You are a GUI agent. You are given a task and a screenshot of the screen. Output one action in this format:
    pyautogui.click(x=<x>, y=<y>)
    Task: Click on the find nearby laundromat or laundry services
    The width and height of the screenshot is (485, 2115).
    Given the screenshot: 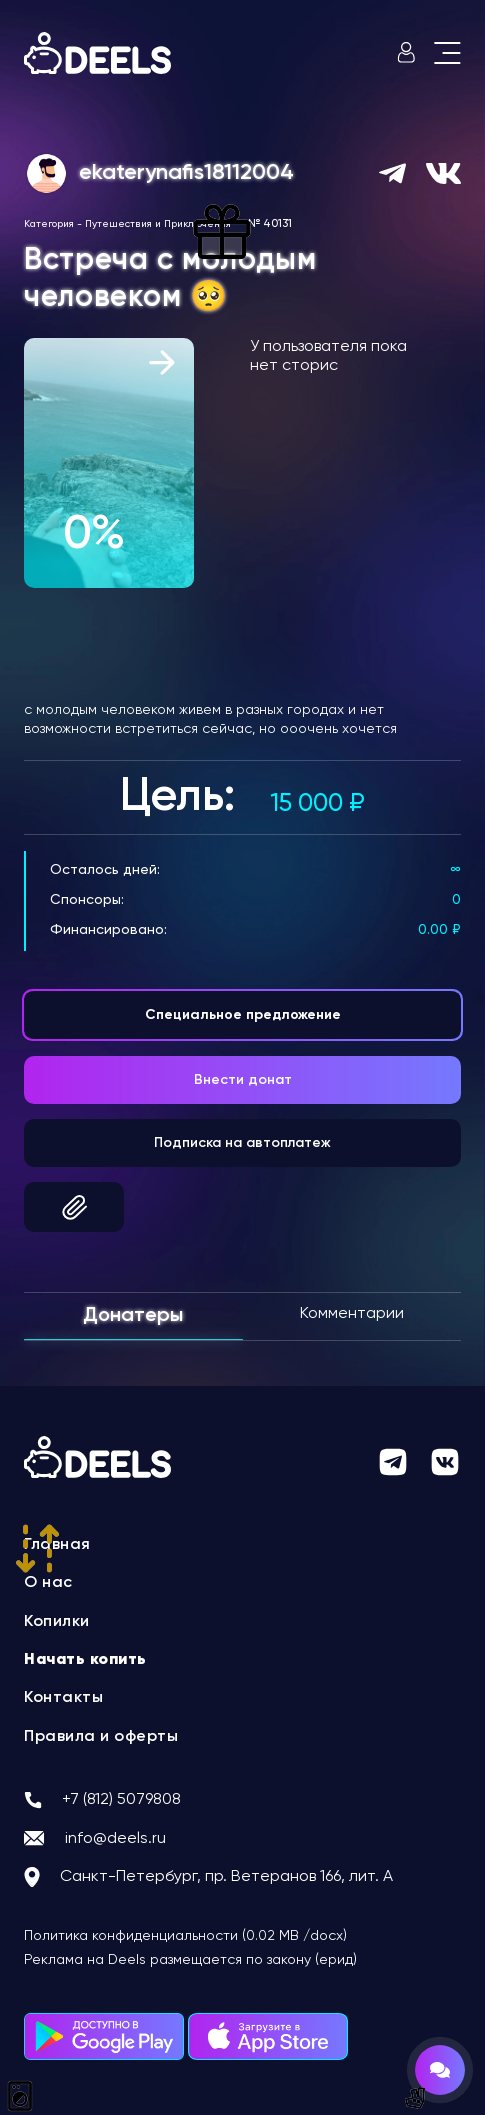 What is the action you would take?
    pyautogui.click(x=20, y=2096)
    